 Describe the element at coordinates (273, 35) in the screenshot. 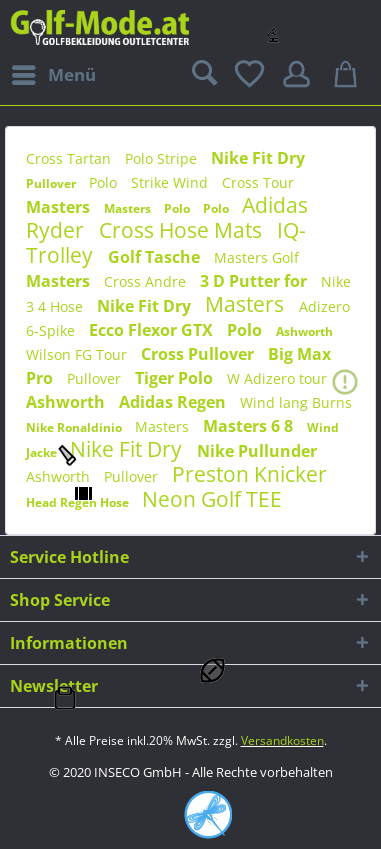

I see `access biotech or laboratory features` at that location.